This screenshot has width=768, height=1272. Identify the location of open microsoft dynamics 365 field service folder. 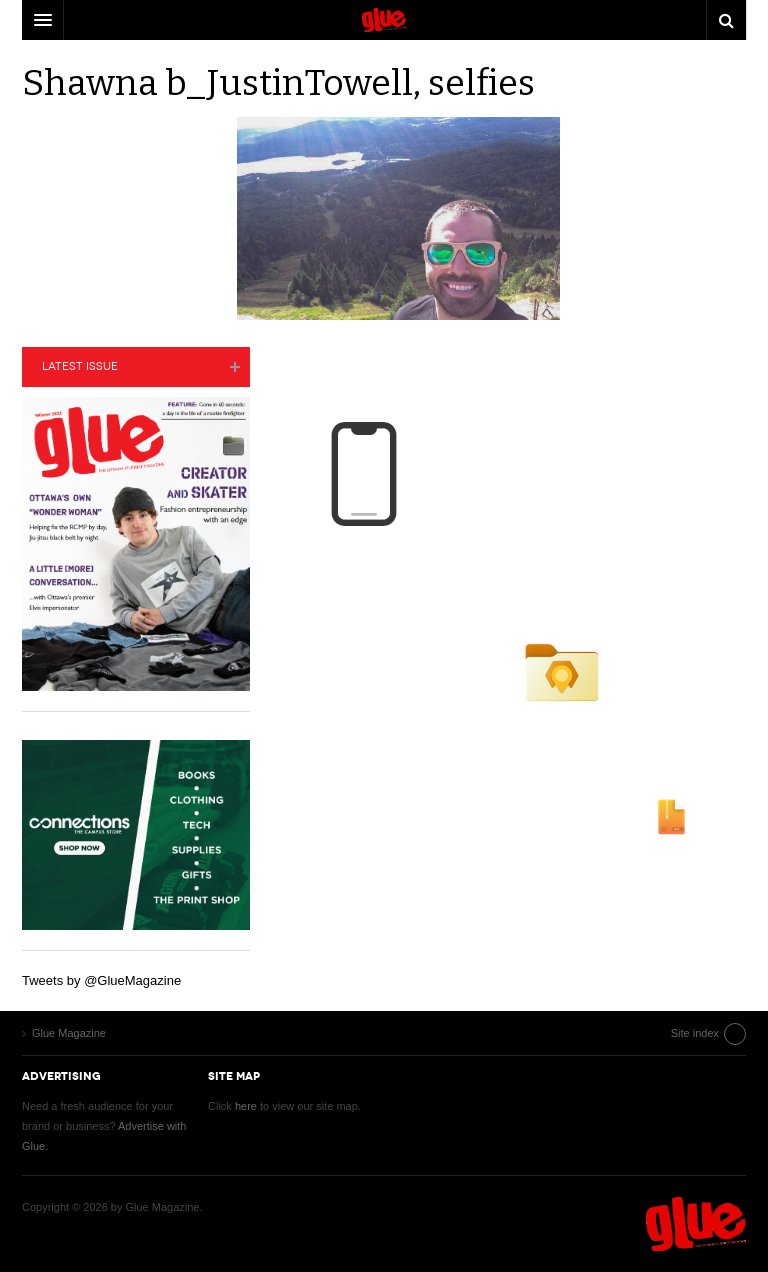
(561, 674).